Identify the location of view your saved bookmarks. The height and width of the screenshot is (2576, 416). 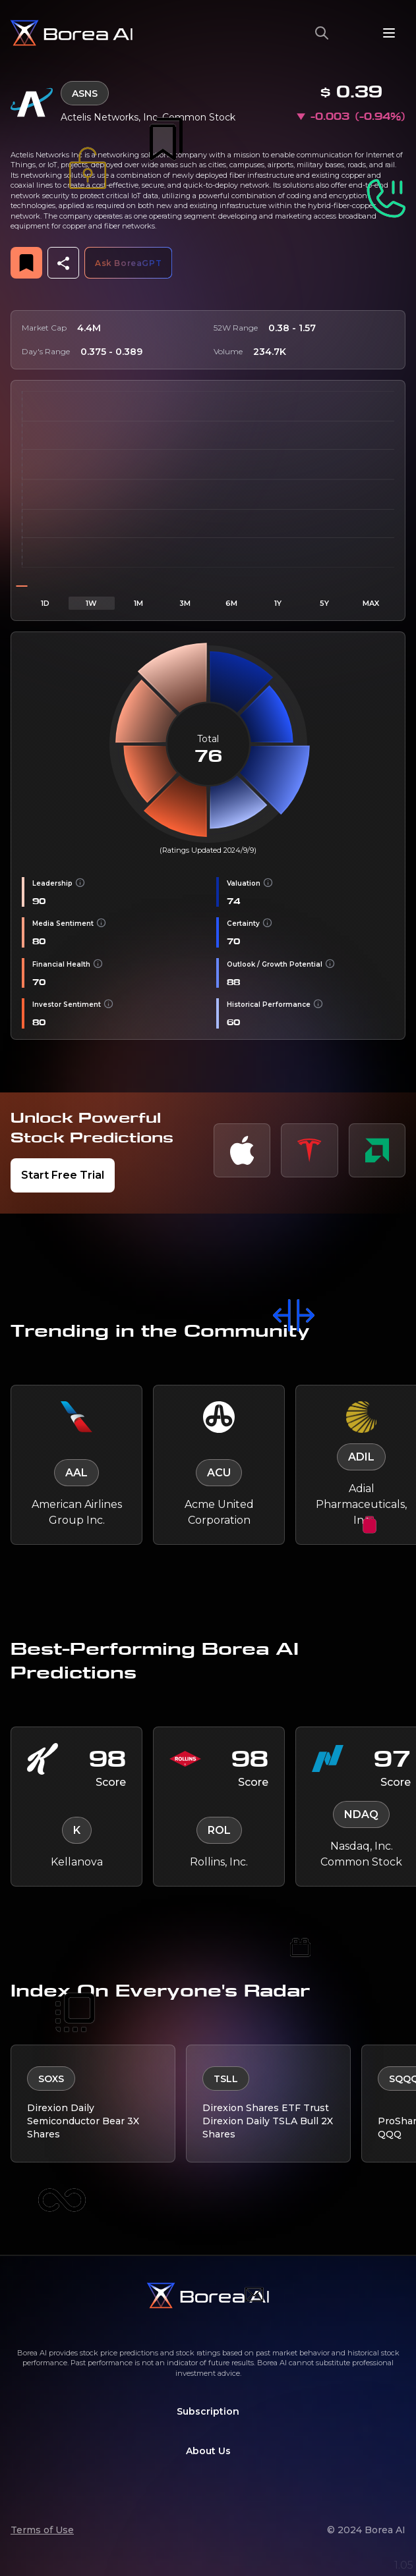
(166, 139).